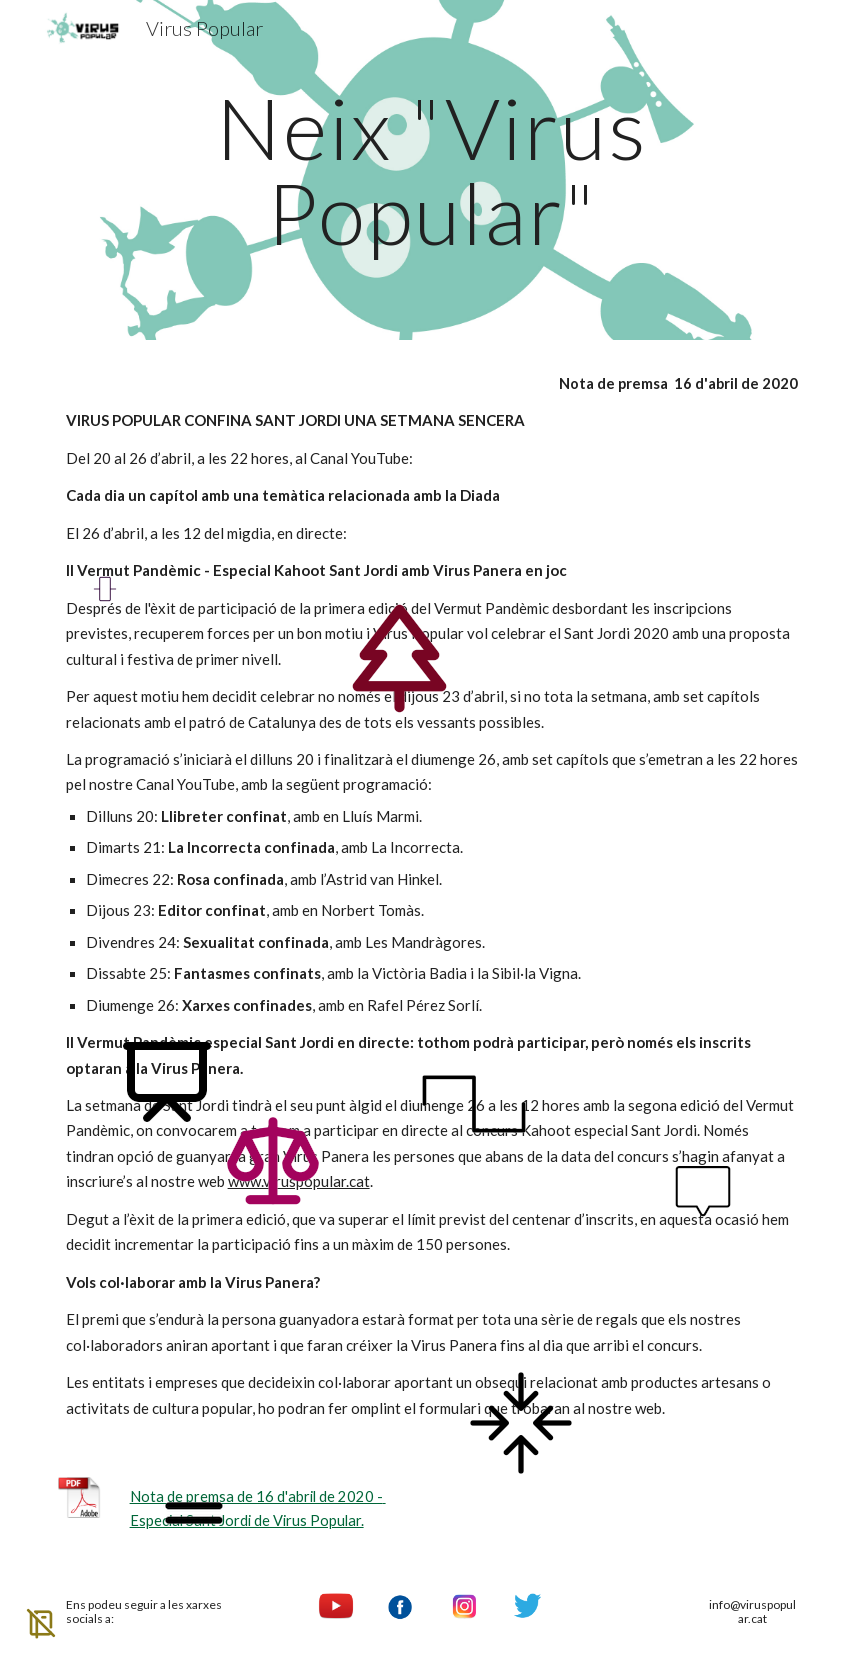 This screenshot has height=1673, width=864. Describe the element at coordinates (474, 1104) in the screenshot. I see `toggle square wave audio signal` at that location.